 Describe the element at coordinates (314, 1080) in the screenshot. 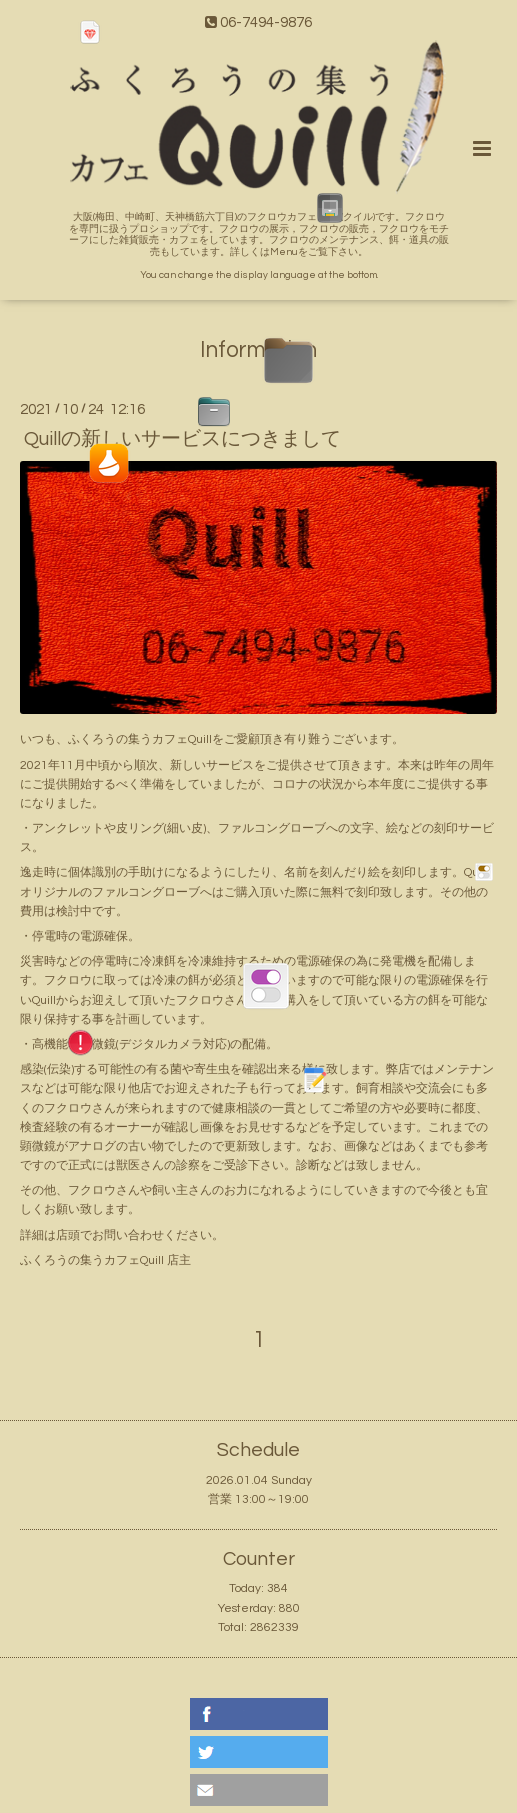

I see `open the text editor application` at that location.